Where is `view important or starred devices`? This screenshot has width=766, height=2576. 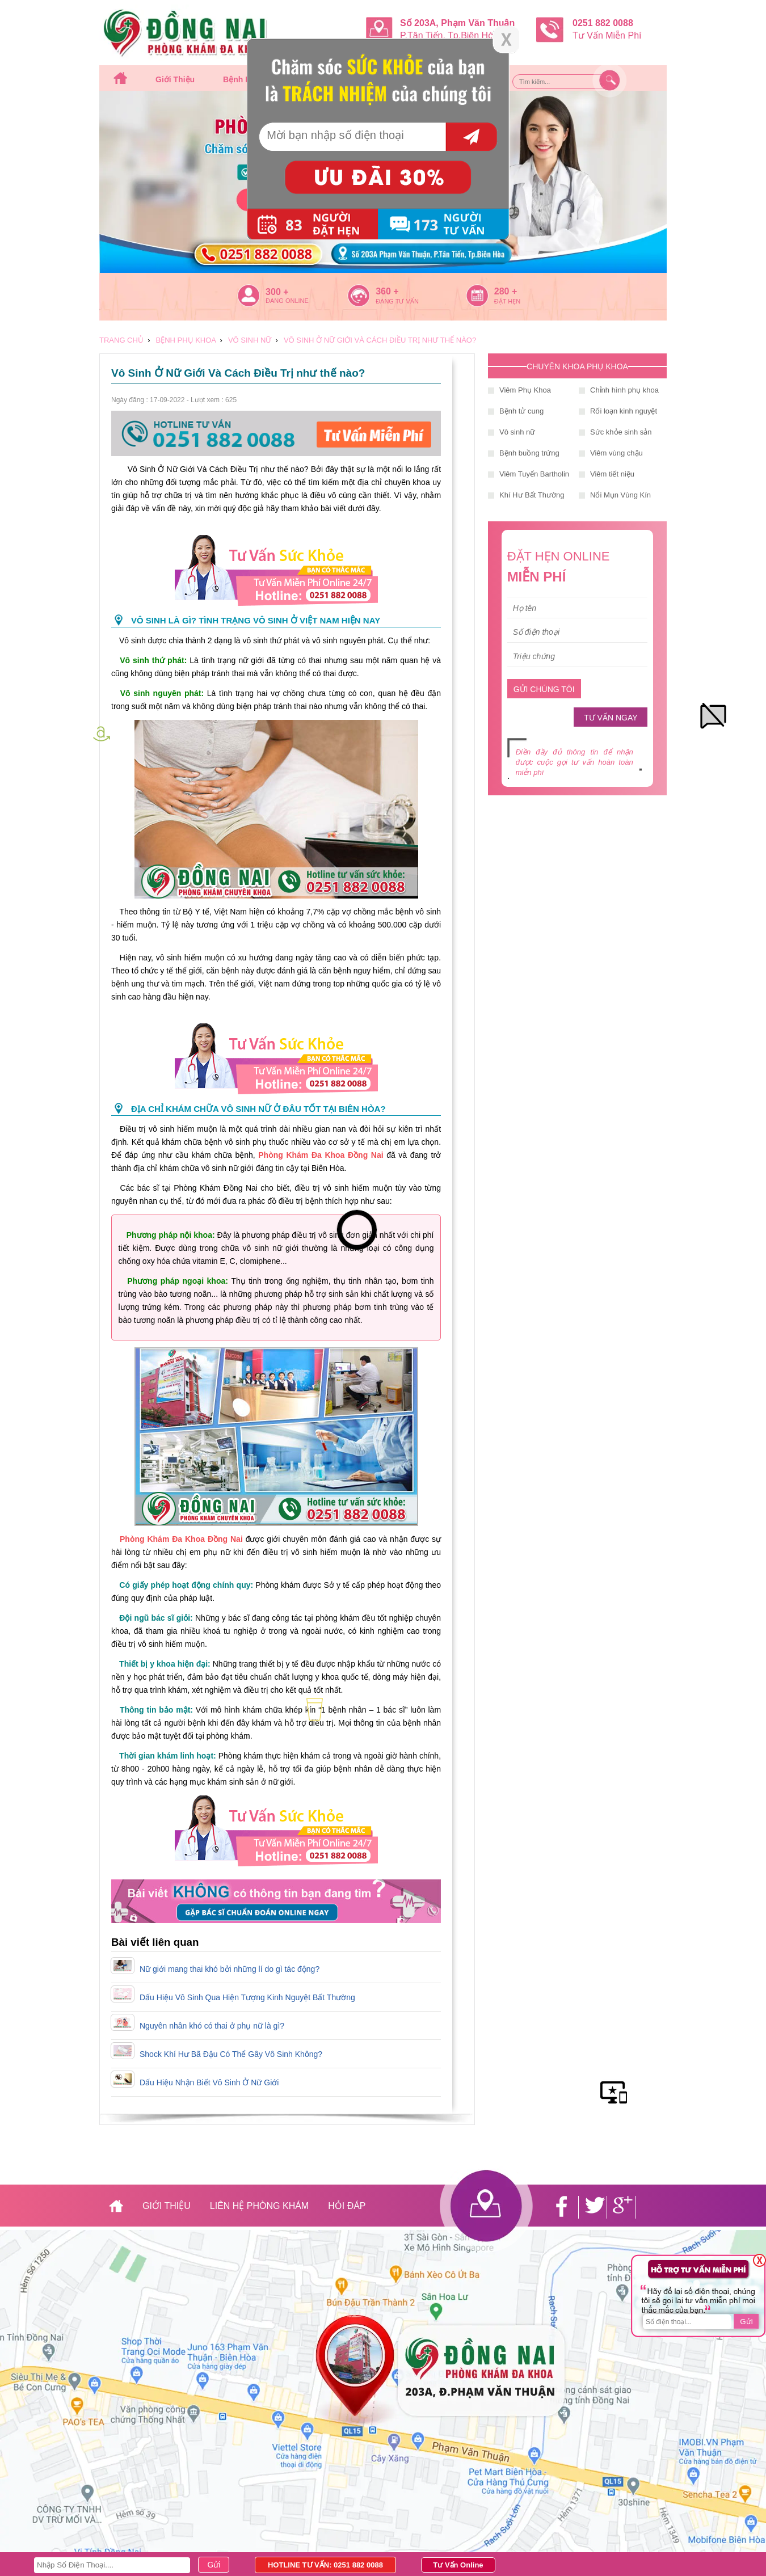 view important or starred devices is located at coordinates (613, 2092).